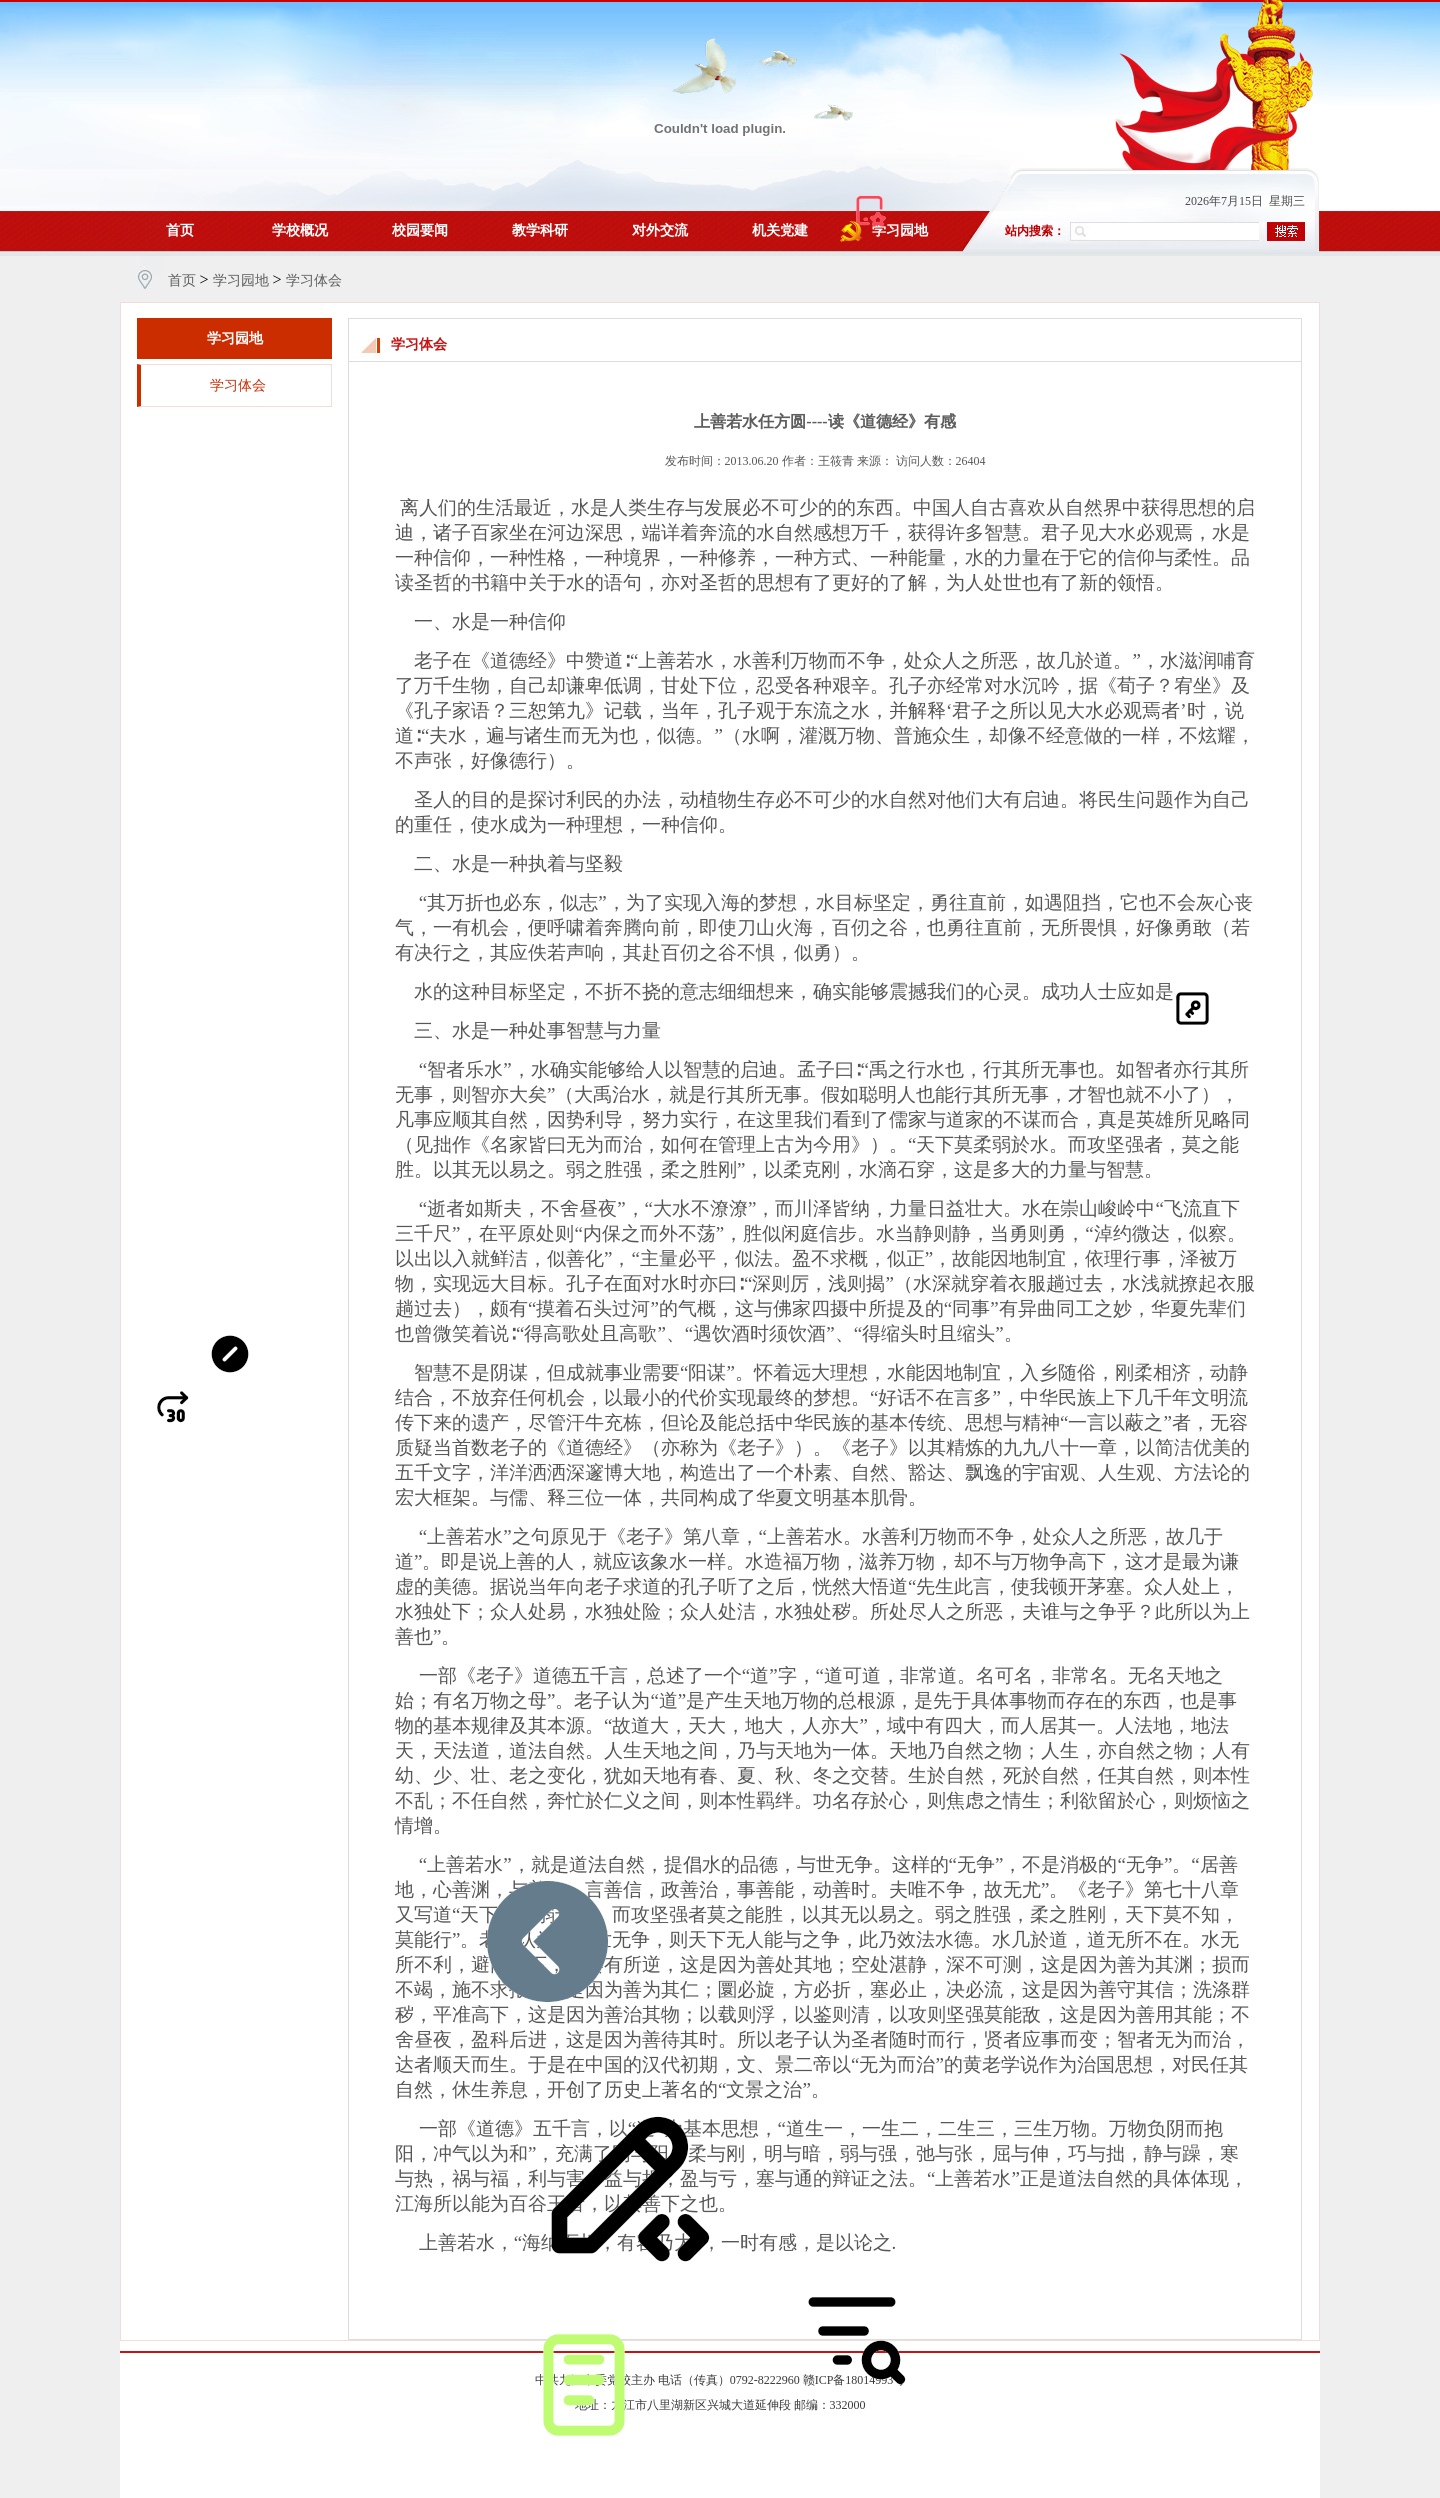 The height and width of the screenshot is (2498, 1440). Describe the element at coordinates (230, 1354) in the screenshot. I see `indicates a blocked or prohibited action` at that location.